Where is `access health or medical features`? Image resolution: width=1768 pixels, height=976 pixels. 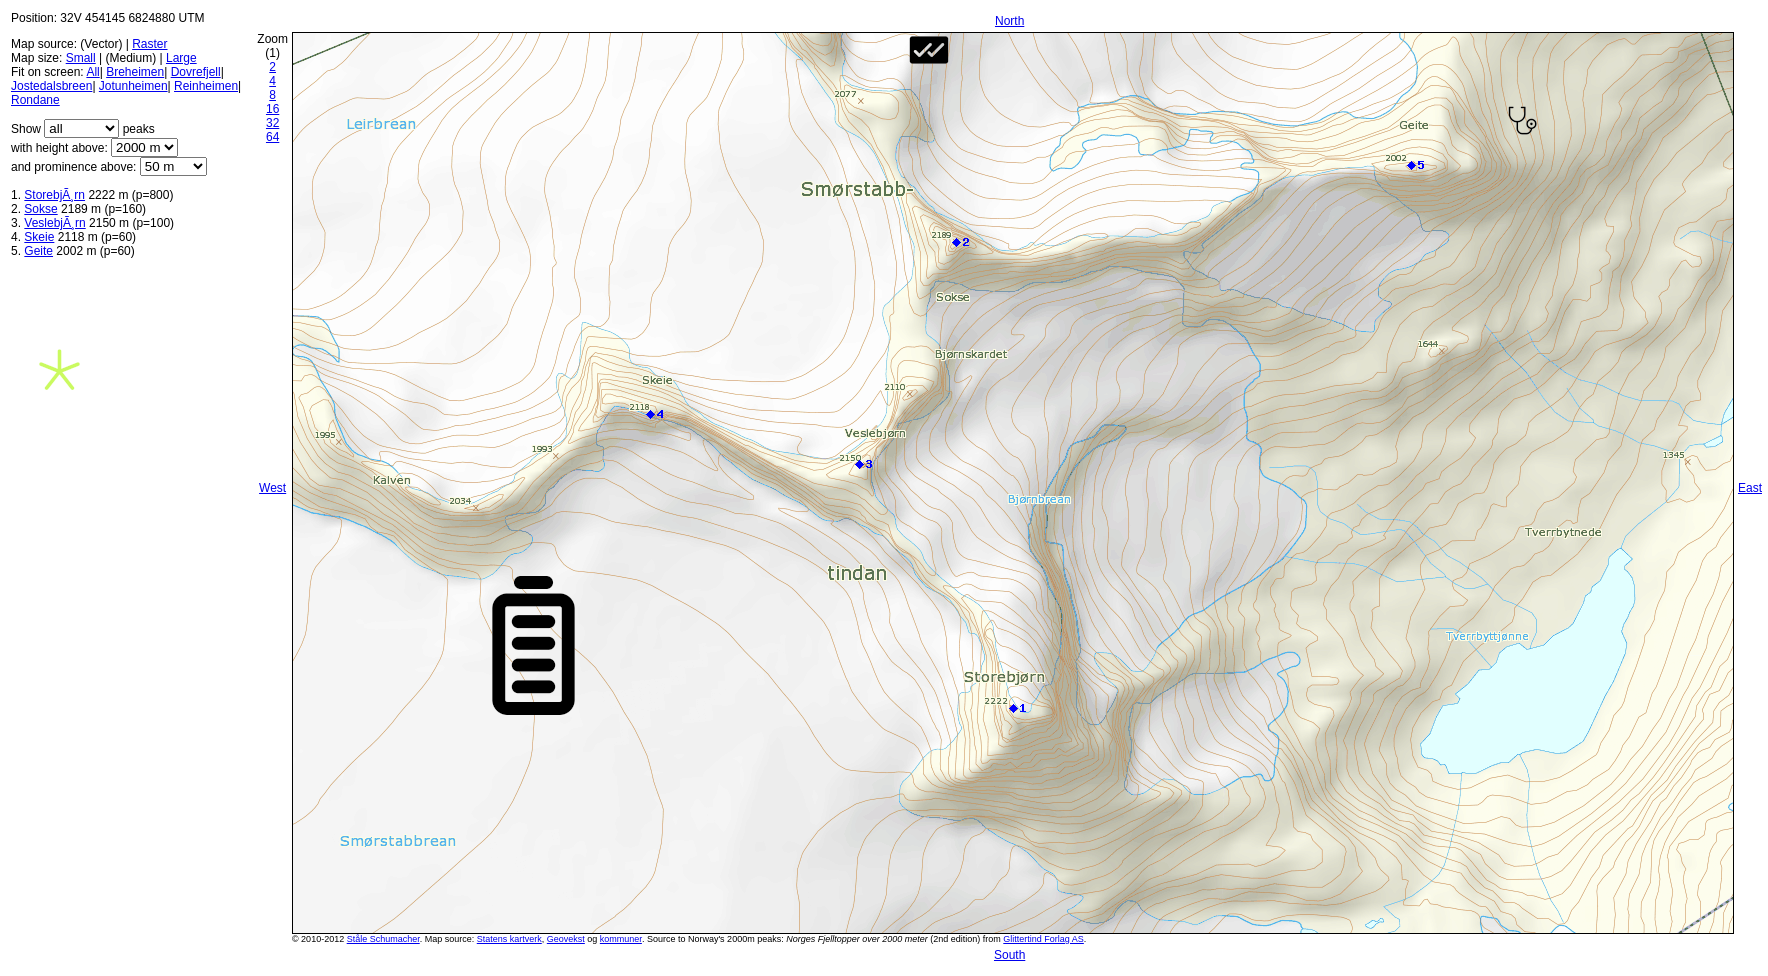
access health or medical features is located at coordinates (1520, 119).